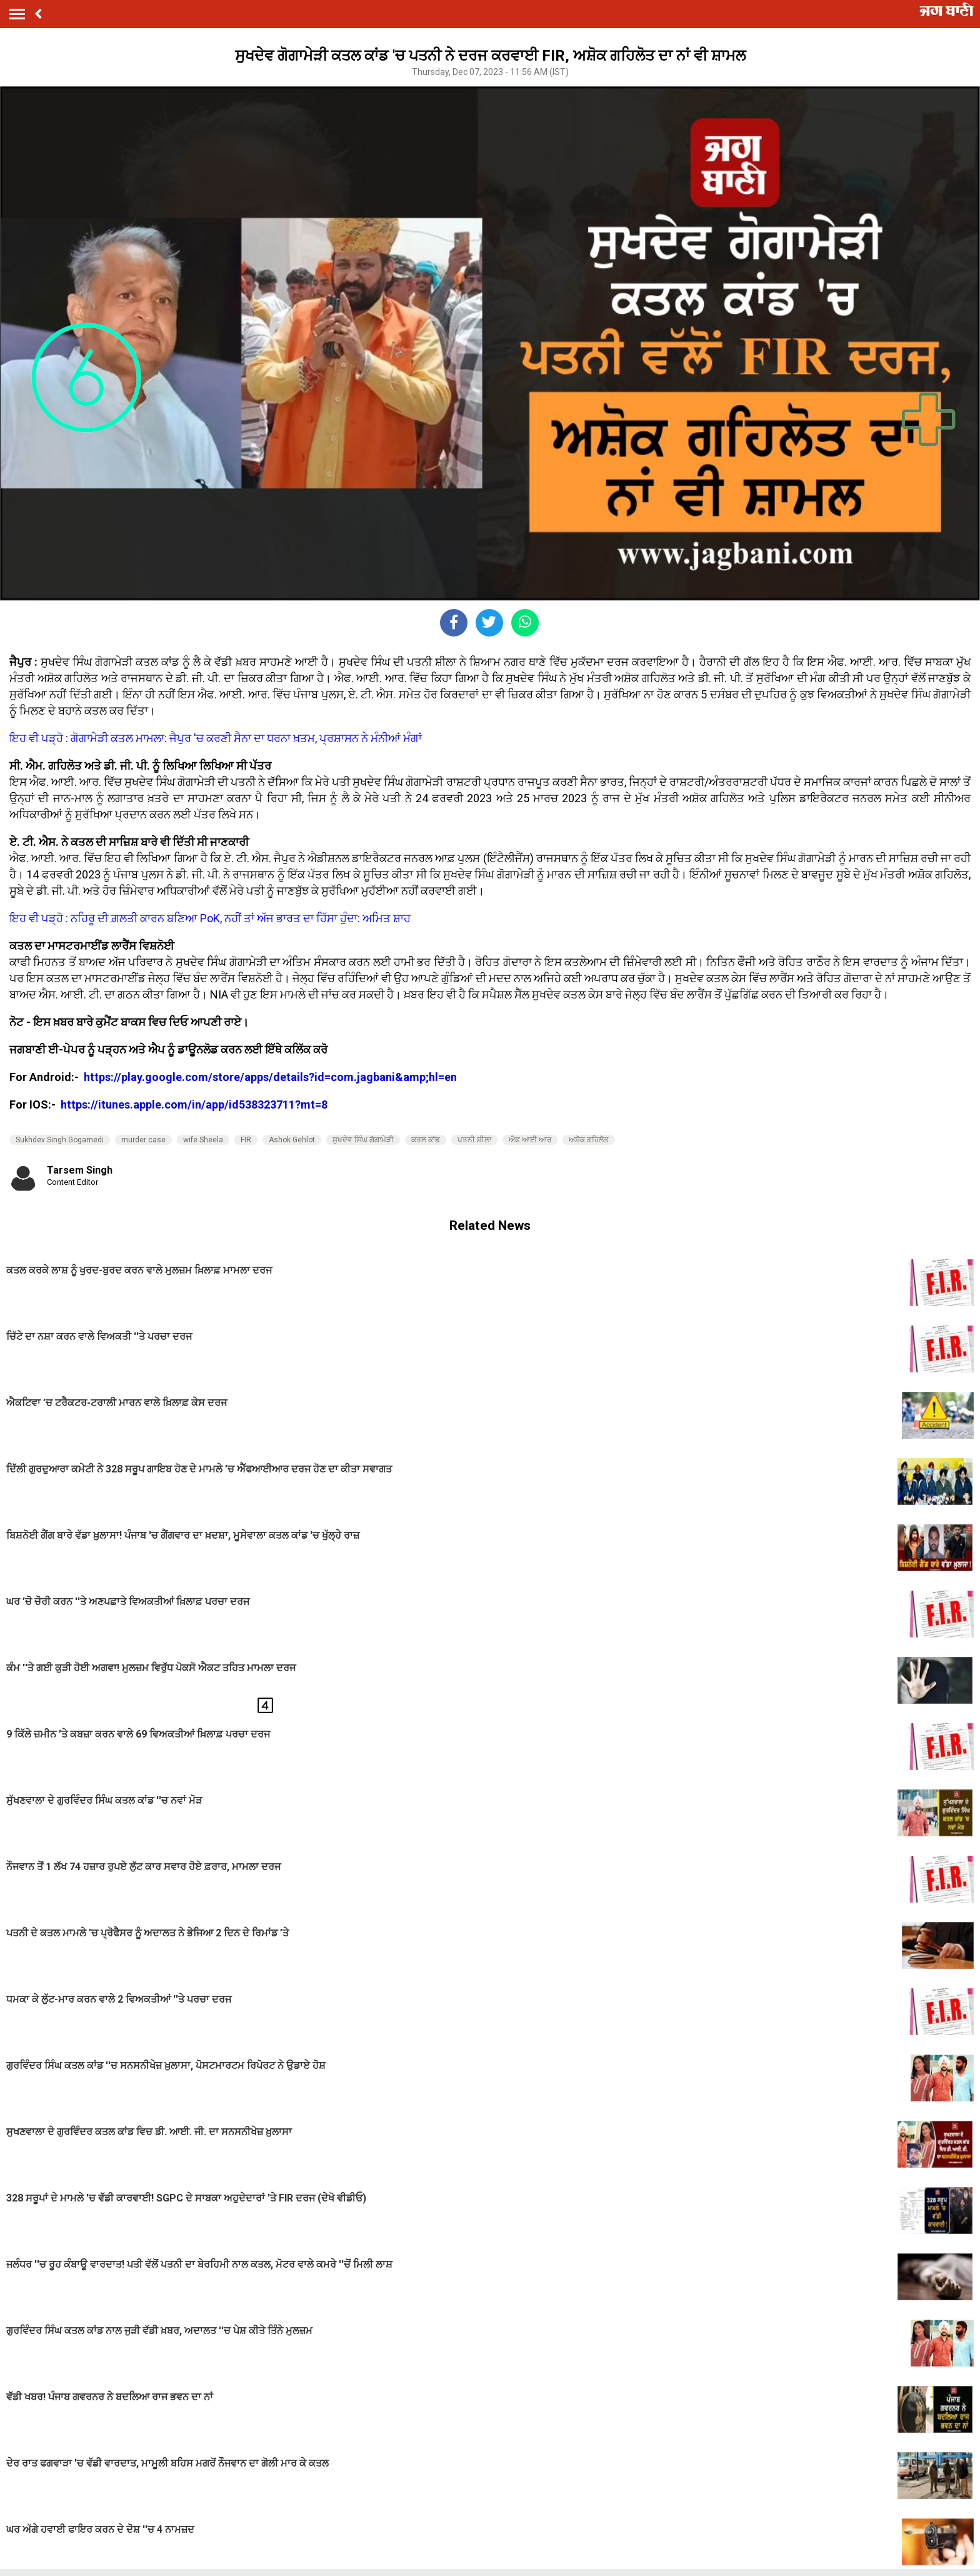  I want to click on select or input the number four, so click(265, 1705).